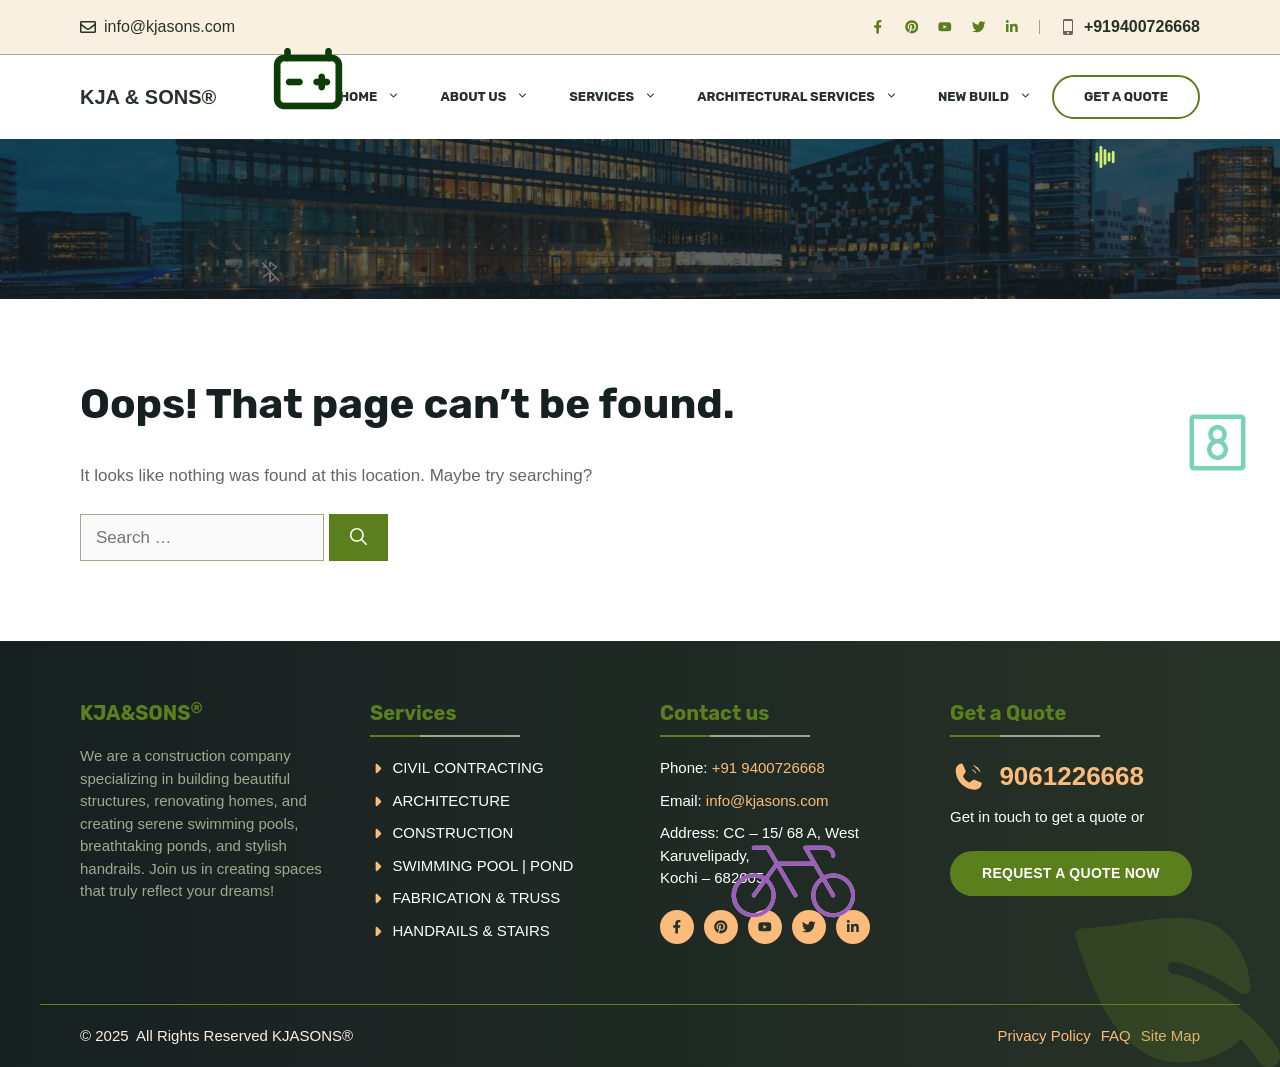 The height and width of the screenshot is (1067, 1280). Describe the element at coordinates (270, 272) in the screenshot. I see `bluetooth is disabled or unavailable` at that location.